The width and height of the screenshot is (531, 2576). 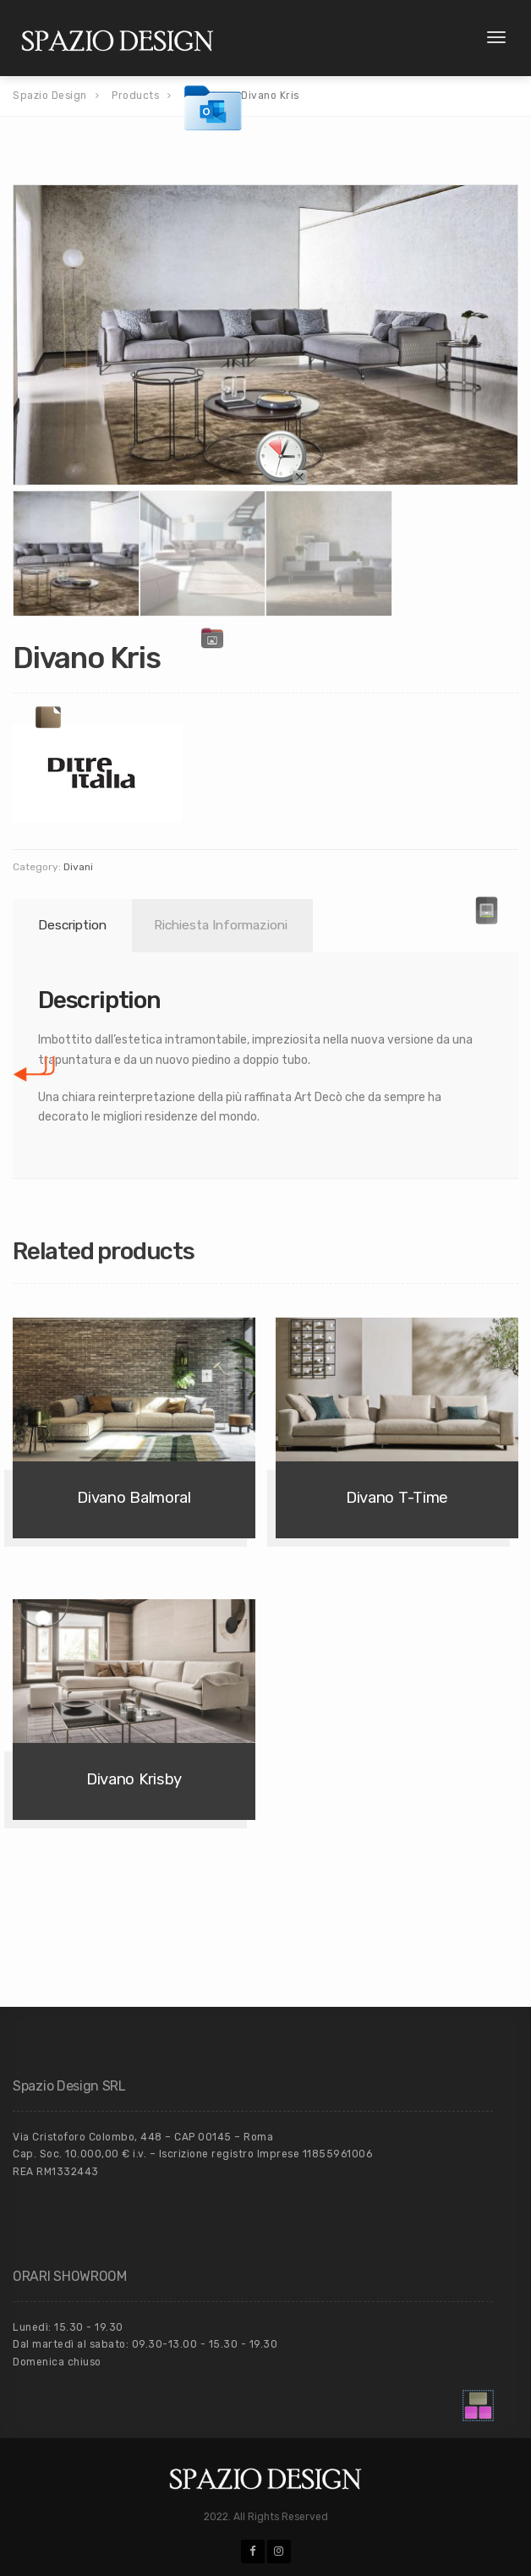 What do you see at coordinates (212, 109) in the screenshot?
I see `open folder containing microsoft outlook files` at bounding box center [212, 109].